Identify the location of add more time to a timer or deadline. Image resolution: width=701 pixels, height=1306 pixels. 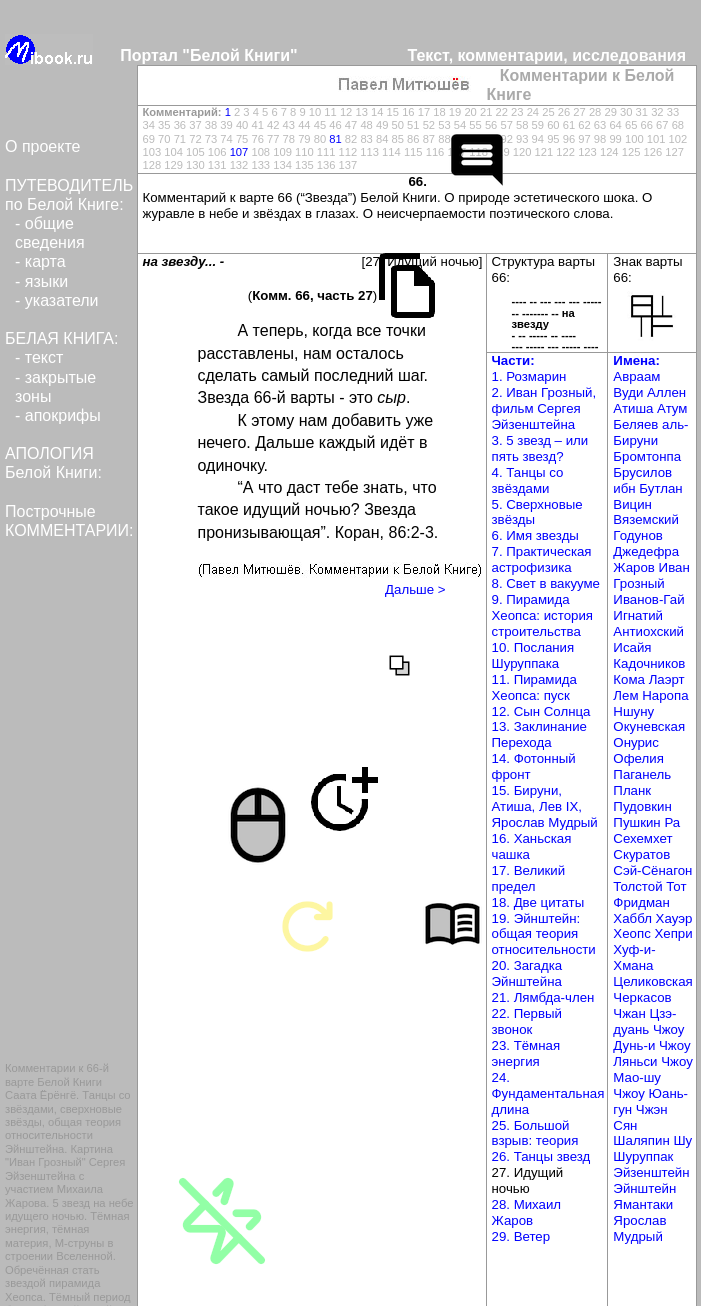
(343, 799).